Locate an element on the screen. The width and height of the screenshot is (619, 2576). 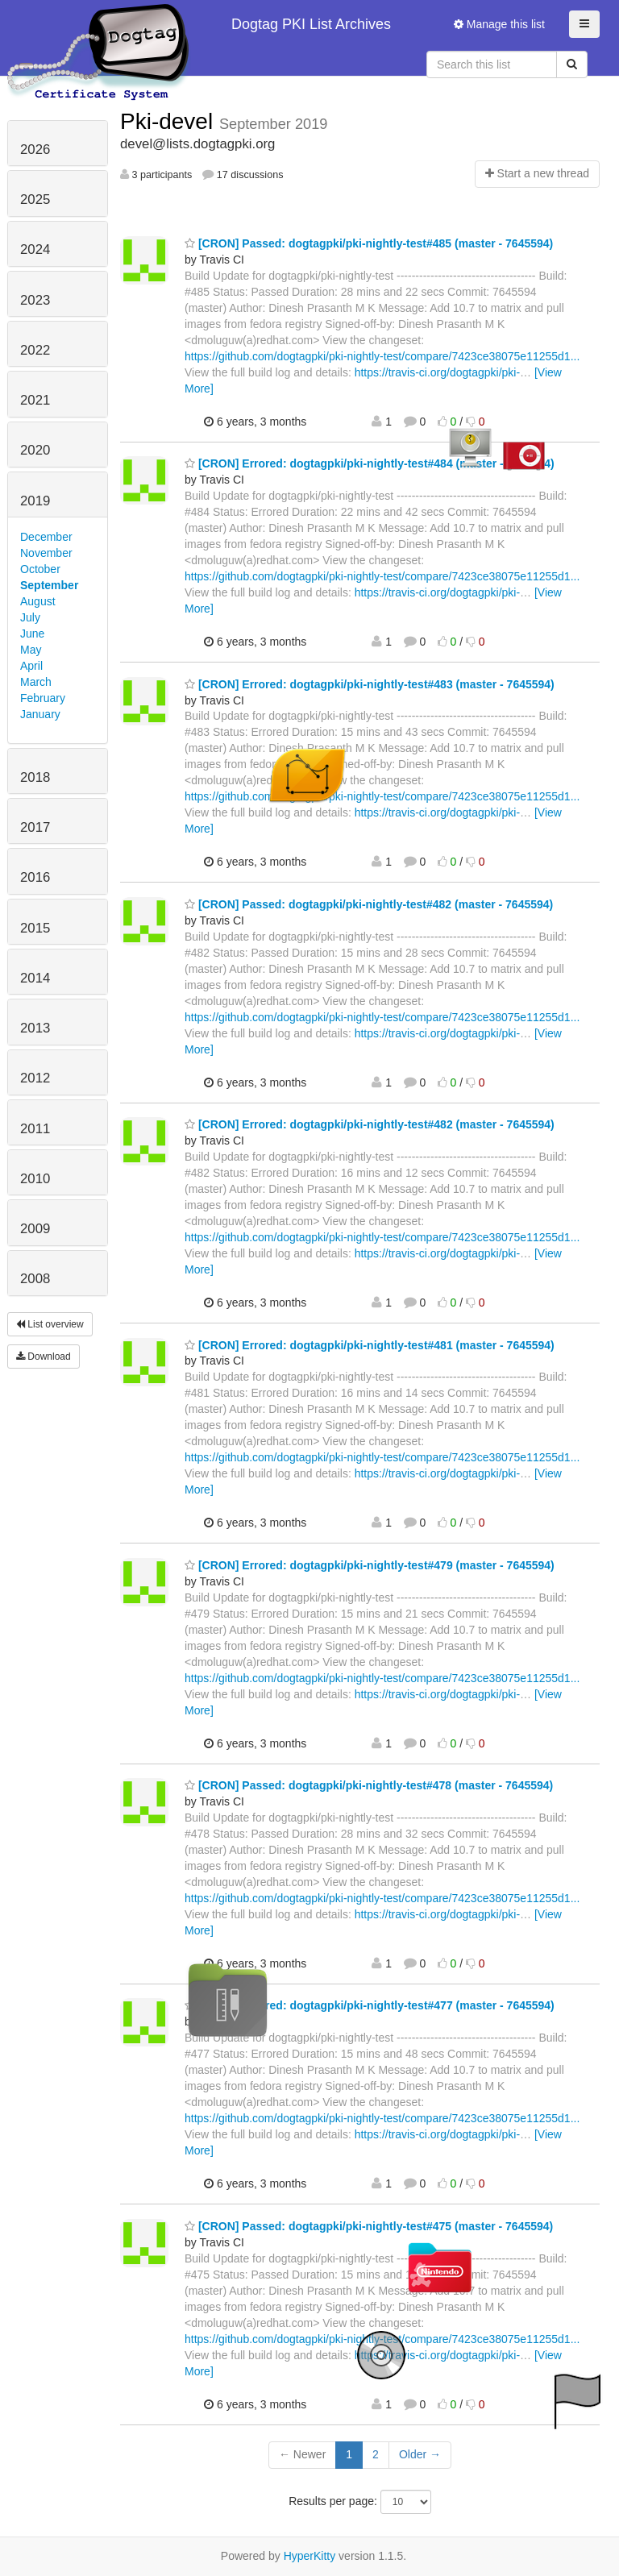
access optical disc drive in sidebar is located at coordinates (381, 2355).